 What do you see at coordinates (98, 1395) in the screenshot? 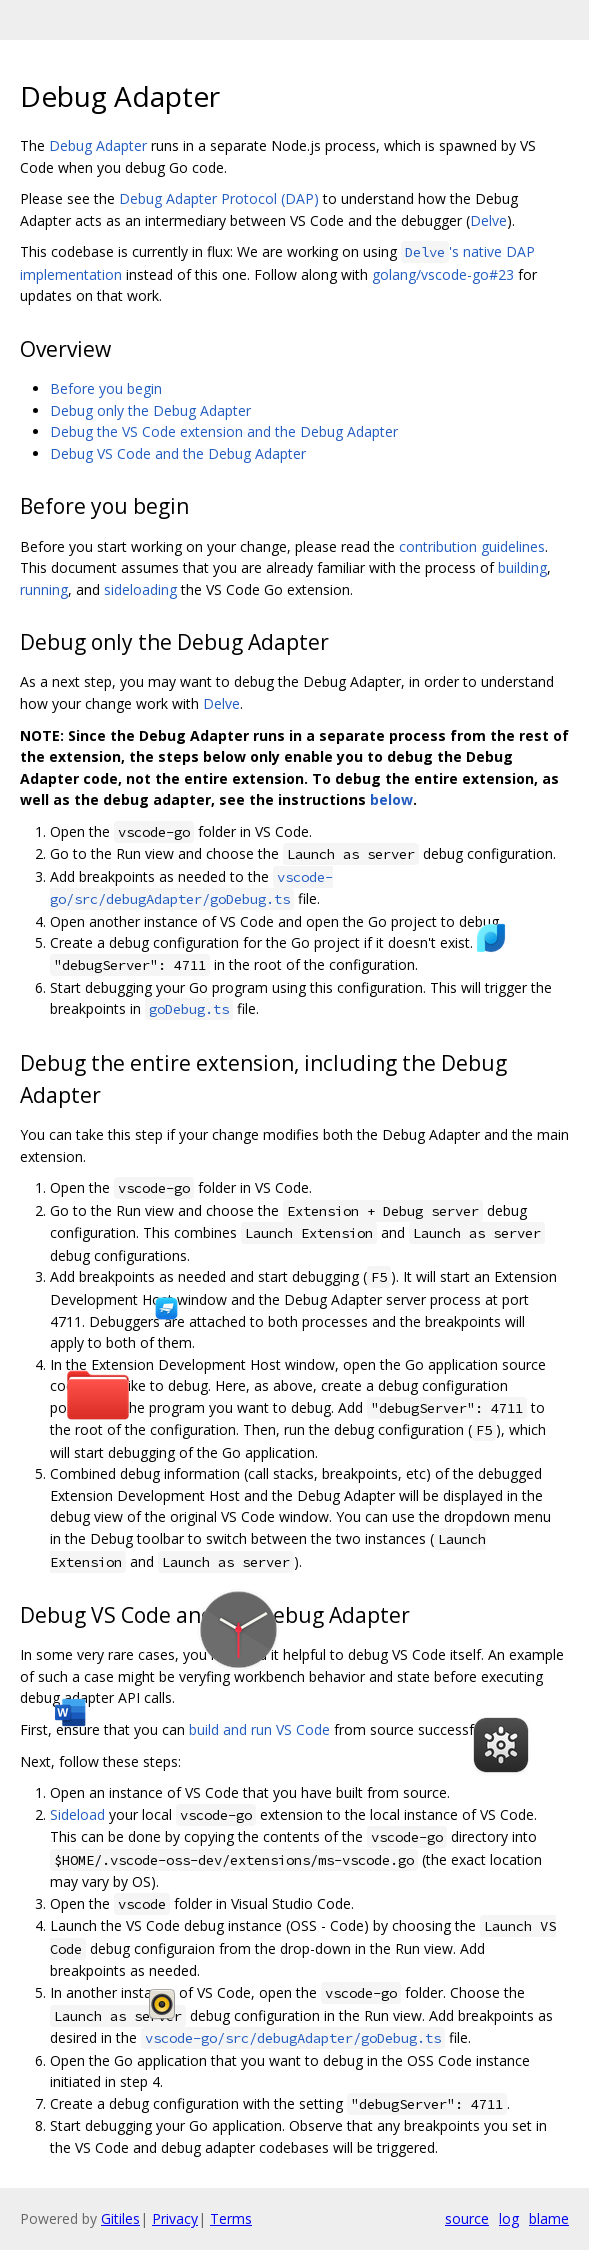
I see `open a red-labeled folder` at bounding box center [98, 1395].